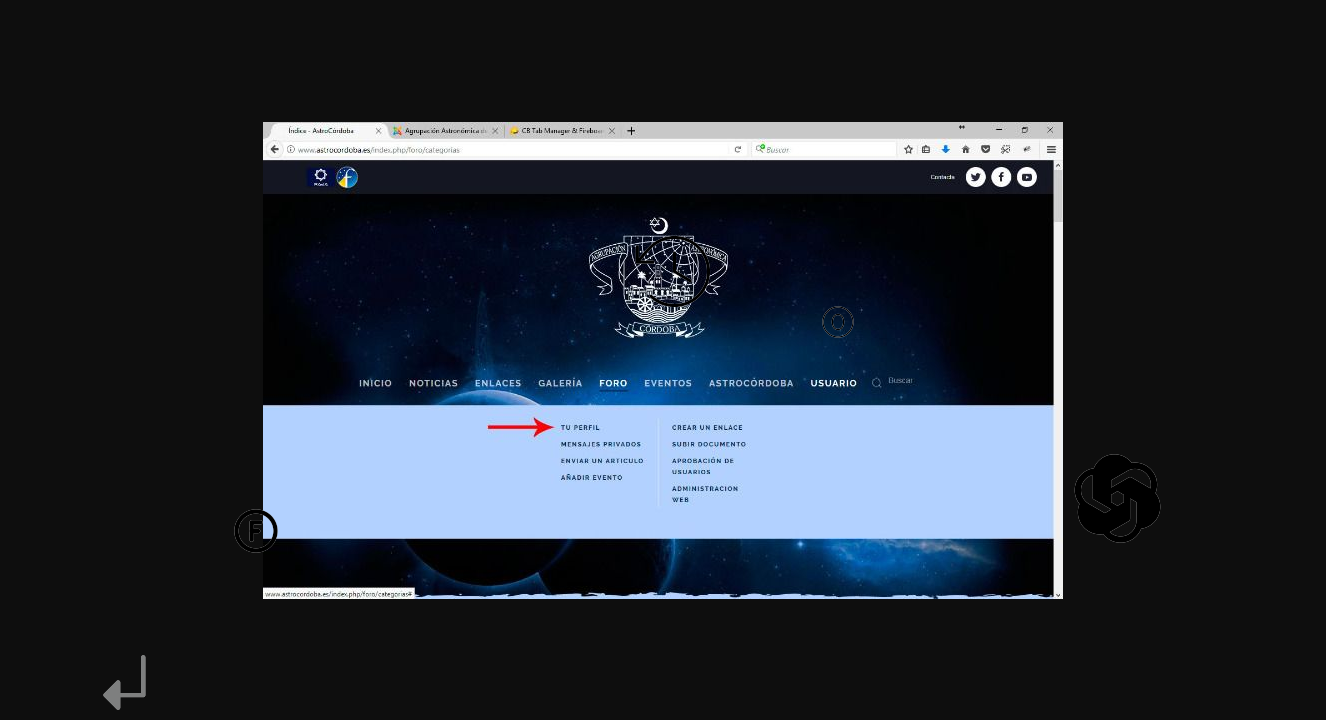 The image size is (1326, 720). Describe the element at coordinates (1117, 498) in the screenshot. I see `open OpenAI or ChatGPT app` at that location.